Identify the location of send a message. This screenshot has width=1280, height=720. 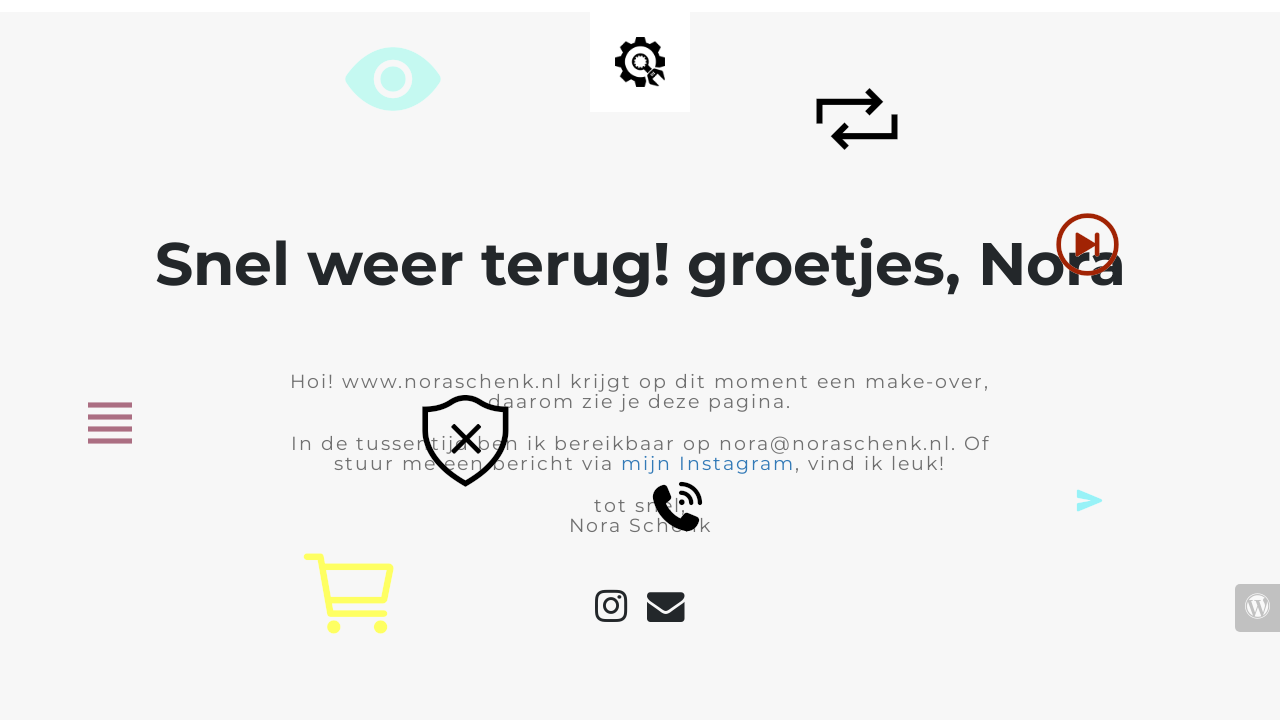
(1089, 500).